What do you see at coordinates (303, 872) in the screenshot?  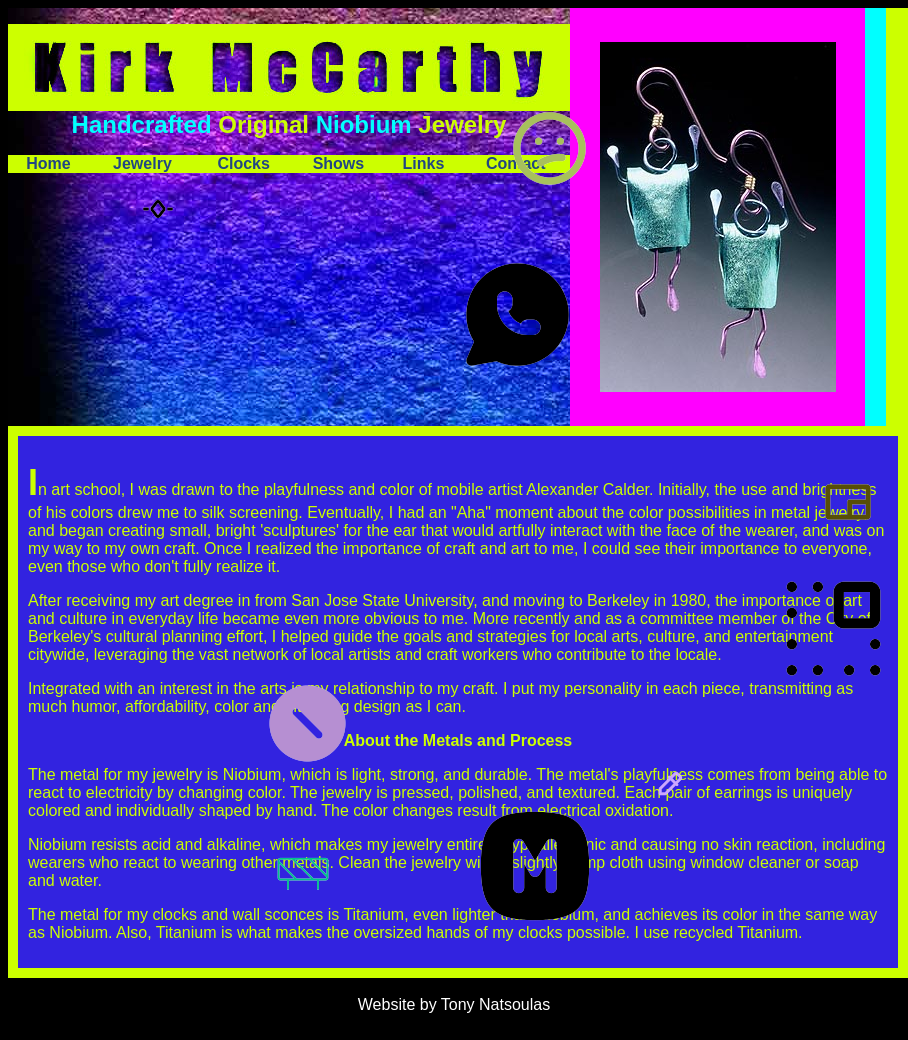 I see `indicates a blocked or restricted area` at bounding box center [303, 872].